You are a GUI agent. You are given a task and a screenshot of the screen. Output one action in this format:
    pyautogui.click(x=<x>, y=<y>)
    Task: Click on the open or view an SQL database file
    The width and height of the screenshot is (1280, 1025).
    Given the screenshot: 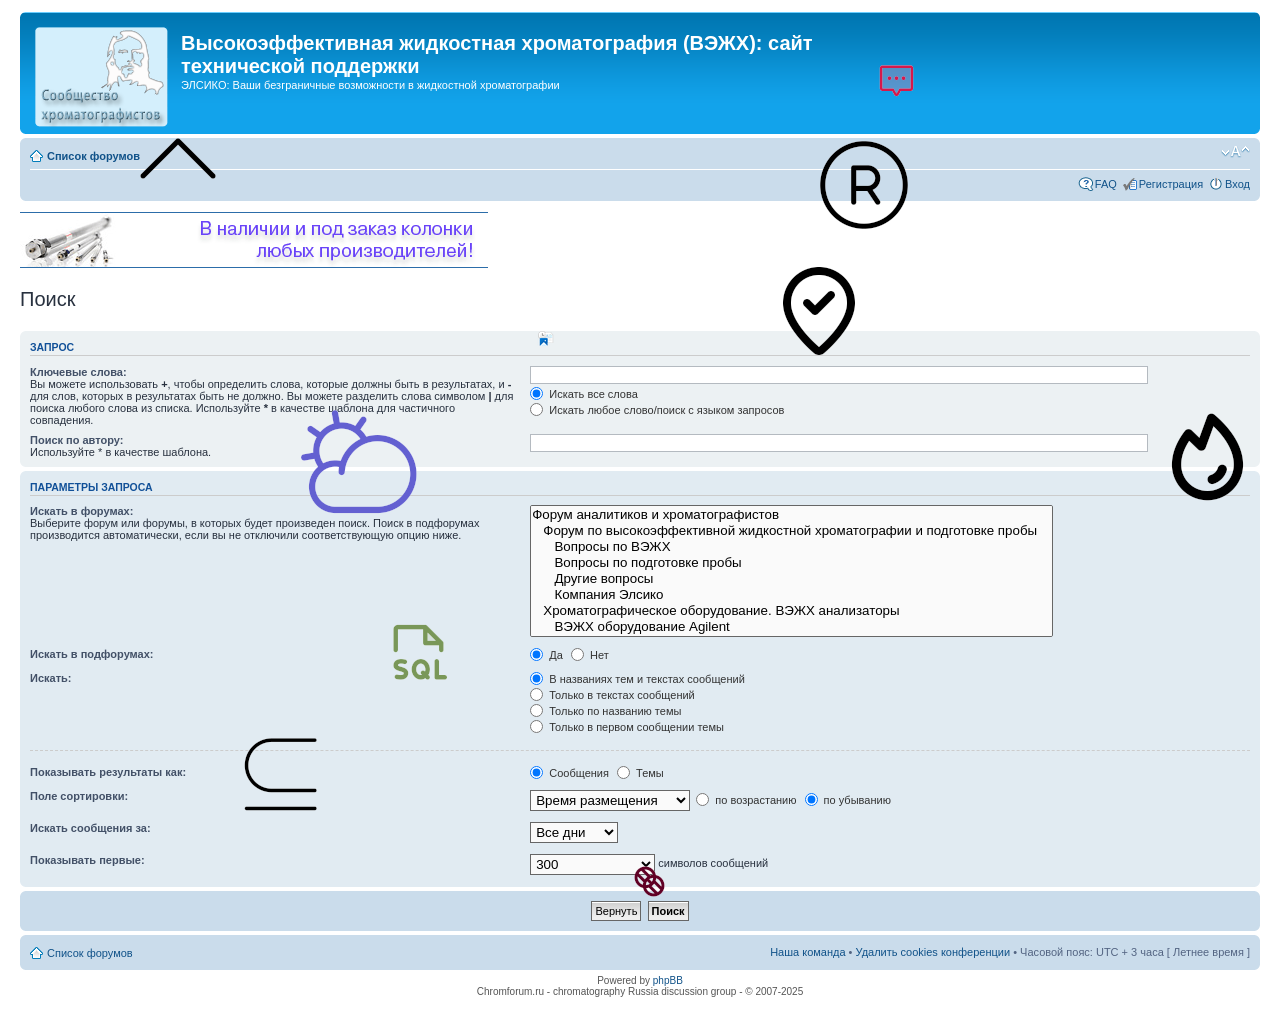 What is the action you would take?
    pyautogui.click(x=418, y=654)
    